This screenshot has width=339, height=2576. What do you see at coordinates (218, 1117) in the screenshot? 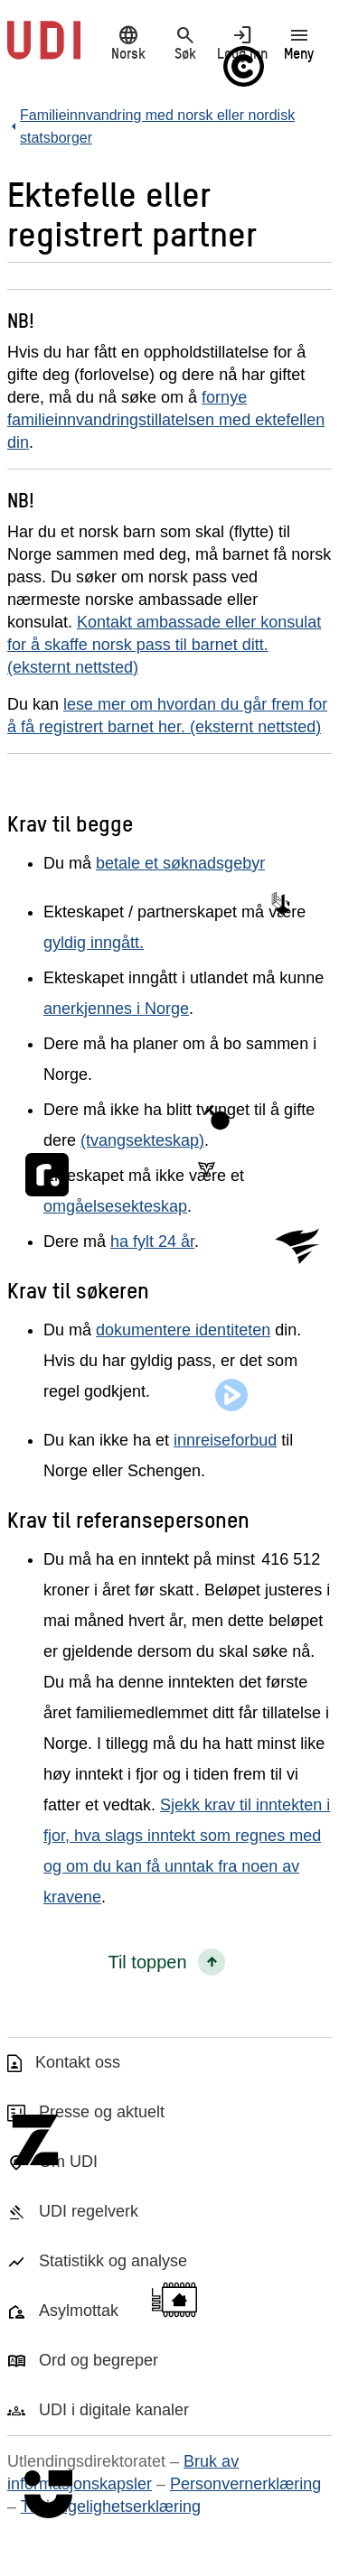
I see `gender identity symbol for travesti` at bounding box center [218, 1117].